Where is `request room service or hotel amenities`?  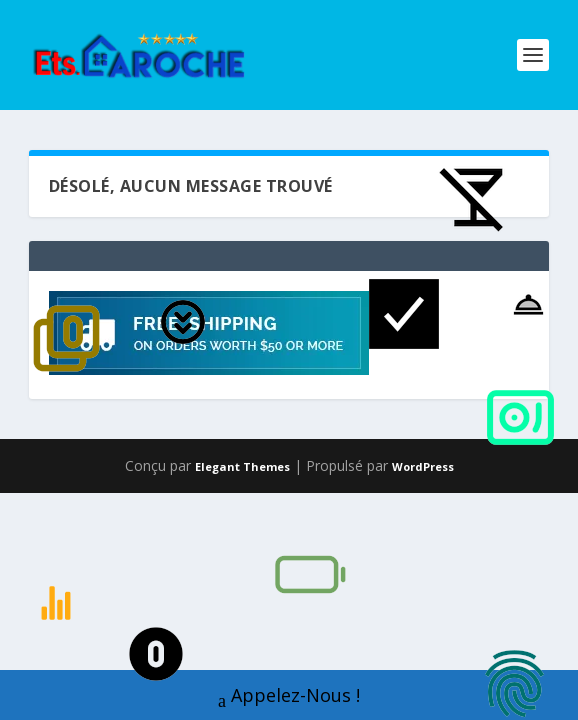 request room service or hotel amenities is located at coordinates (528, 304).